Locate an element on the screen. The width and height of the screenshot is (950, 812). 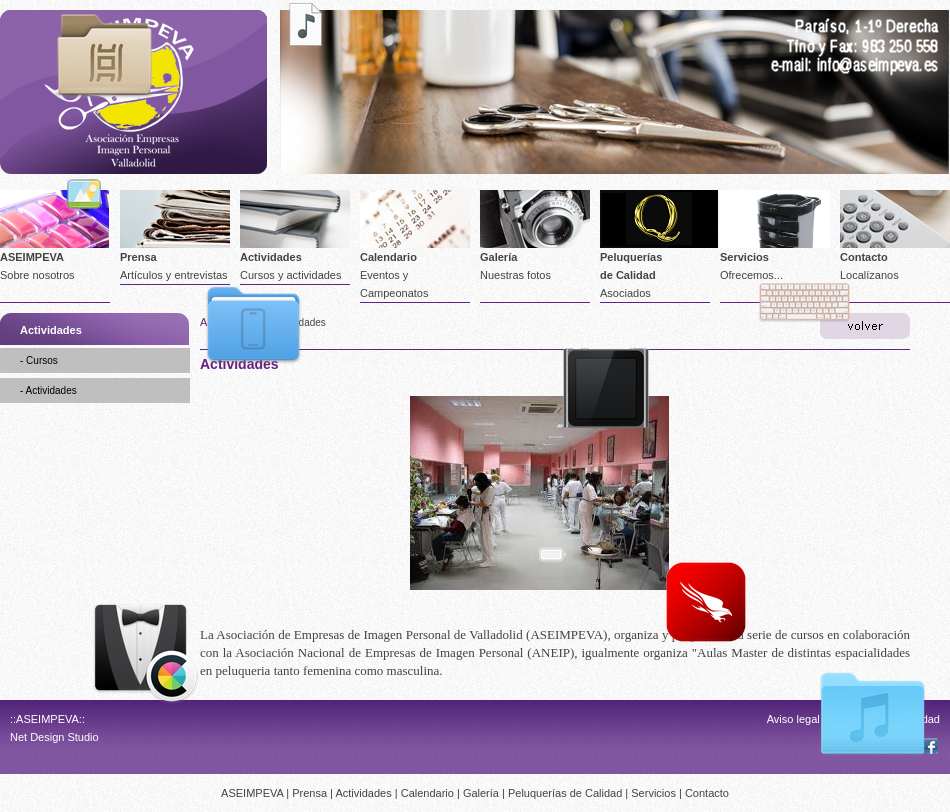
open your music folder is located at coordinates (872, 713).